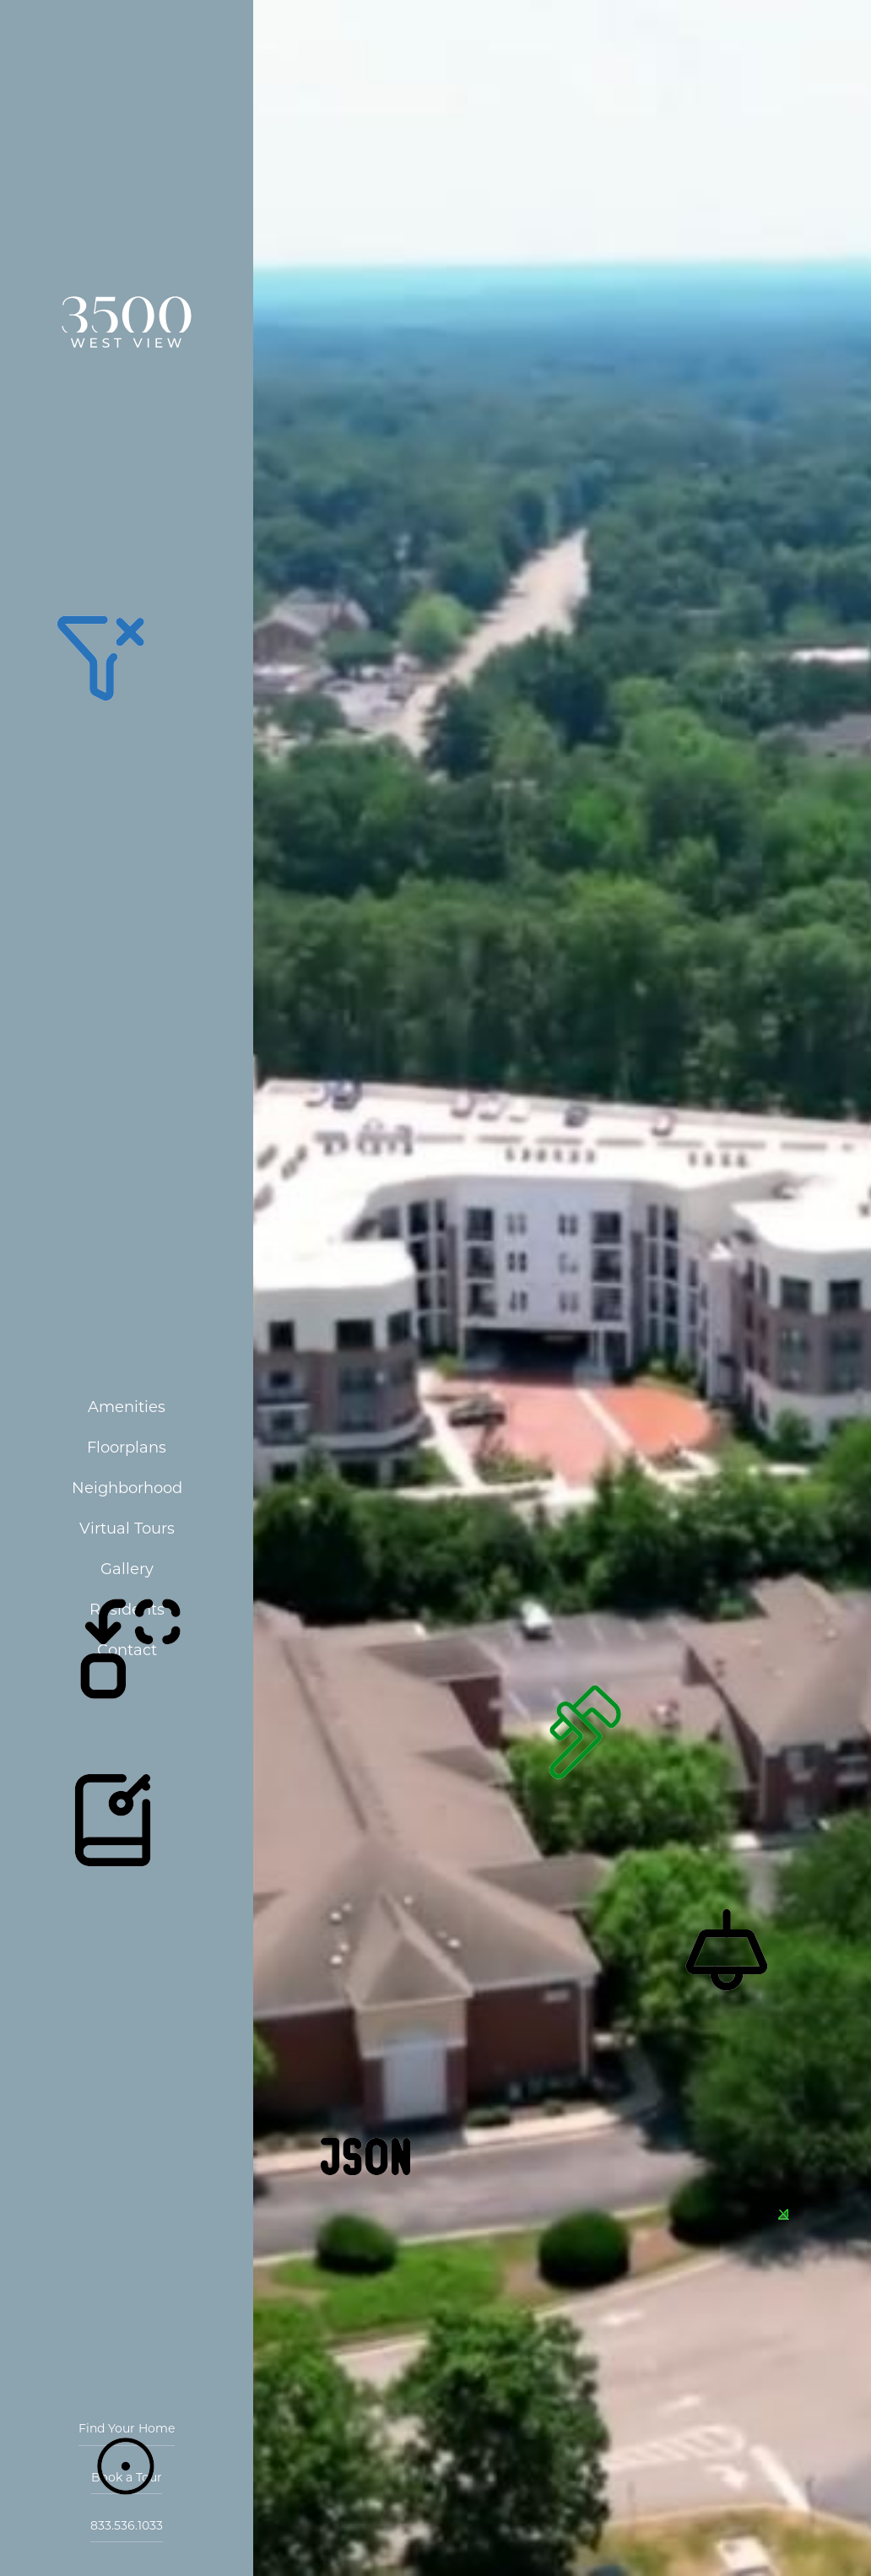  I want to click on access encrypted or password-protected documents, so click(112, 1820).